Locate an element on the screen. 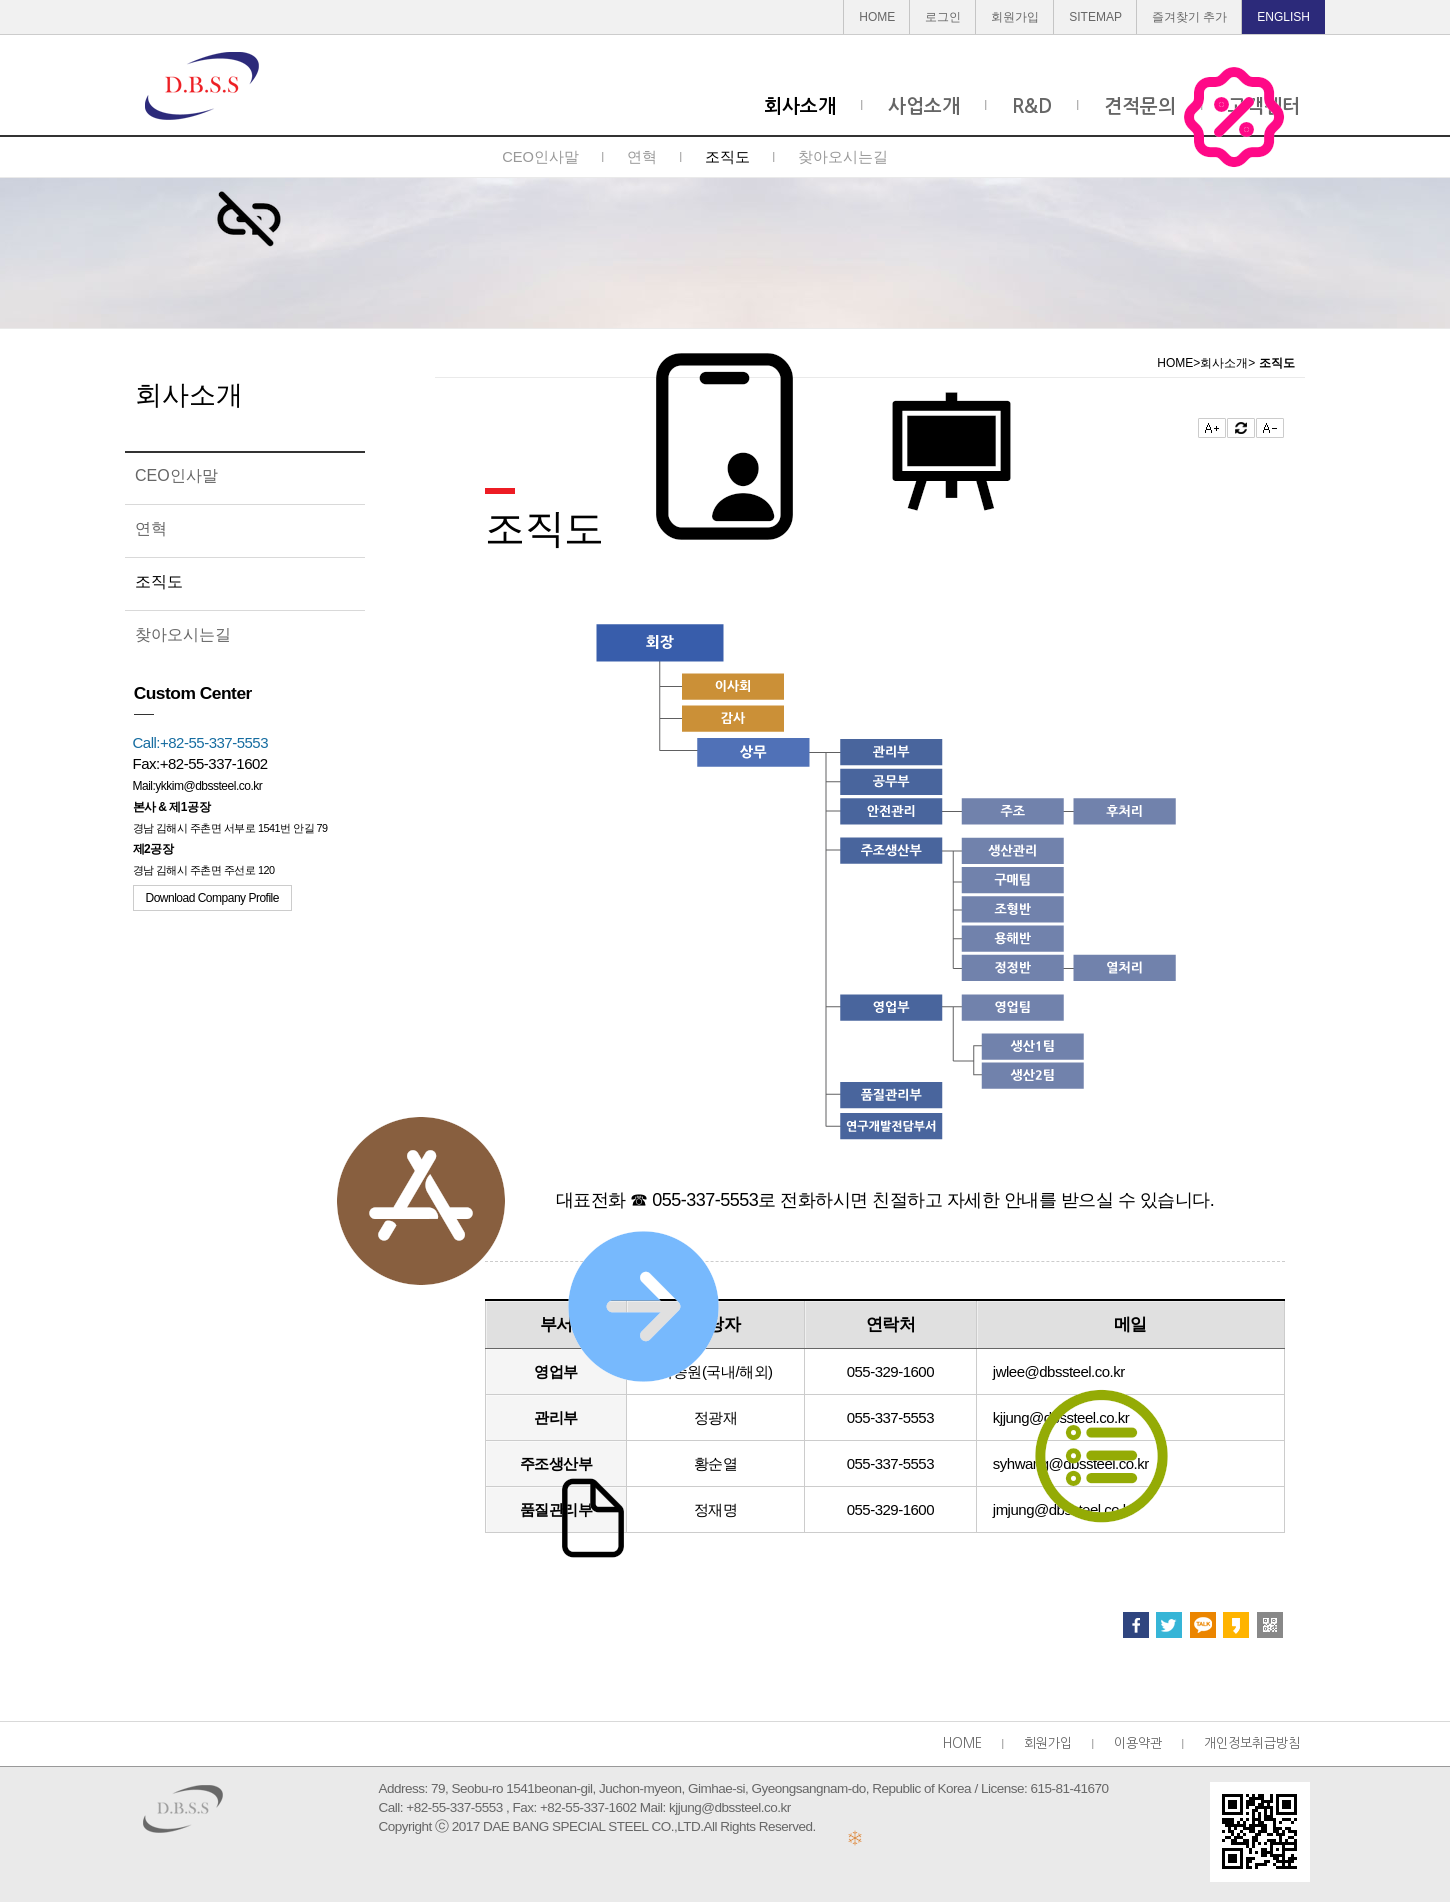 The width and height of the screenshot is (1450, 1902). view your profile or identity information is located at coordinates (724, 446).